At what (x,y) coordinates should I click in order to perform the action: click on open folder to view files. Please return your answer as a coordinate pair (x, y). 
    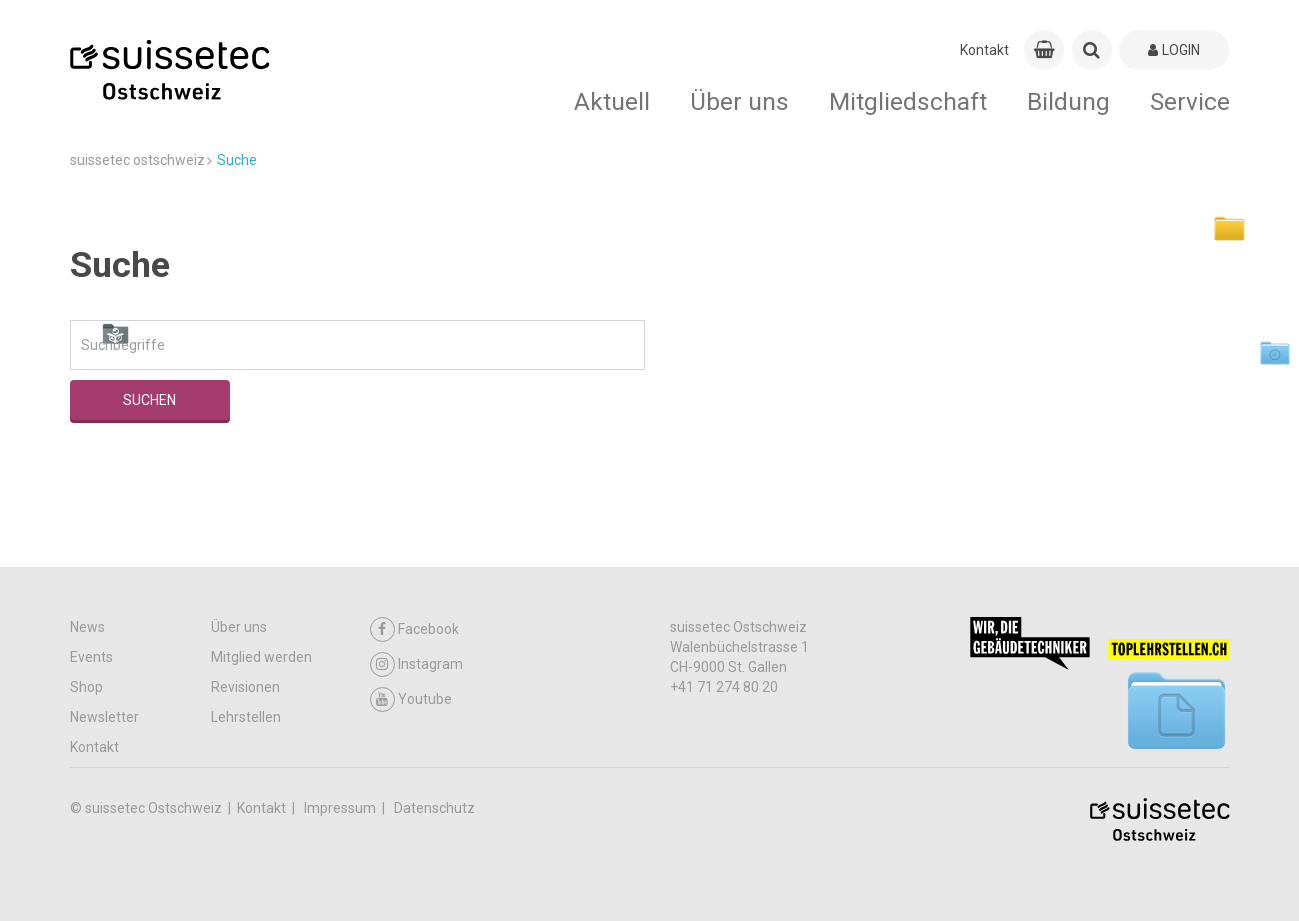
    Looking at the image, I should click on (1229, 228).